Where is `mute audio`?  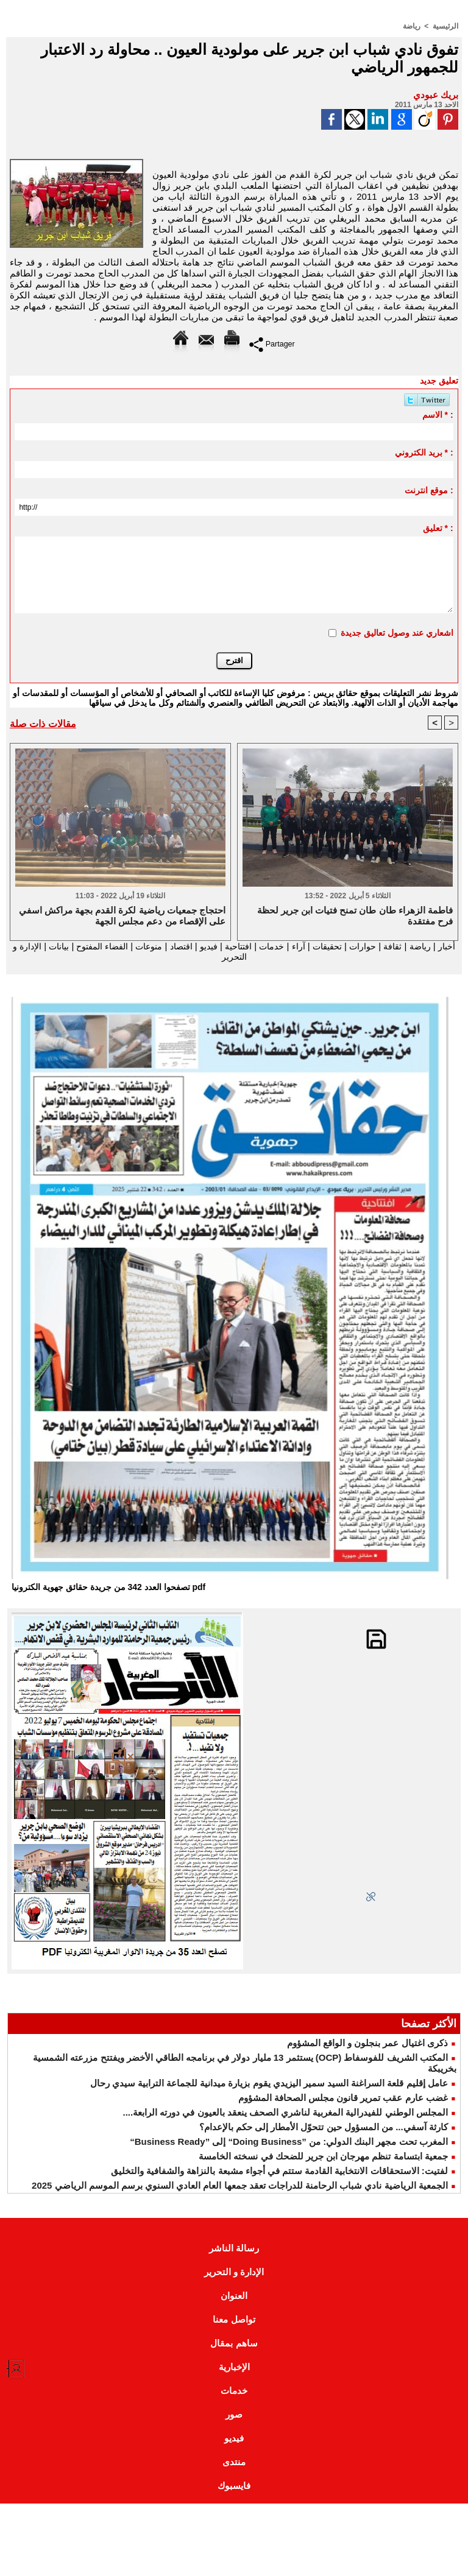 mute audio is located at coordinates (121, 1756).